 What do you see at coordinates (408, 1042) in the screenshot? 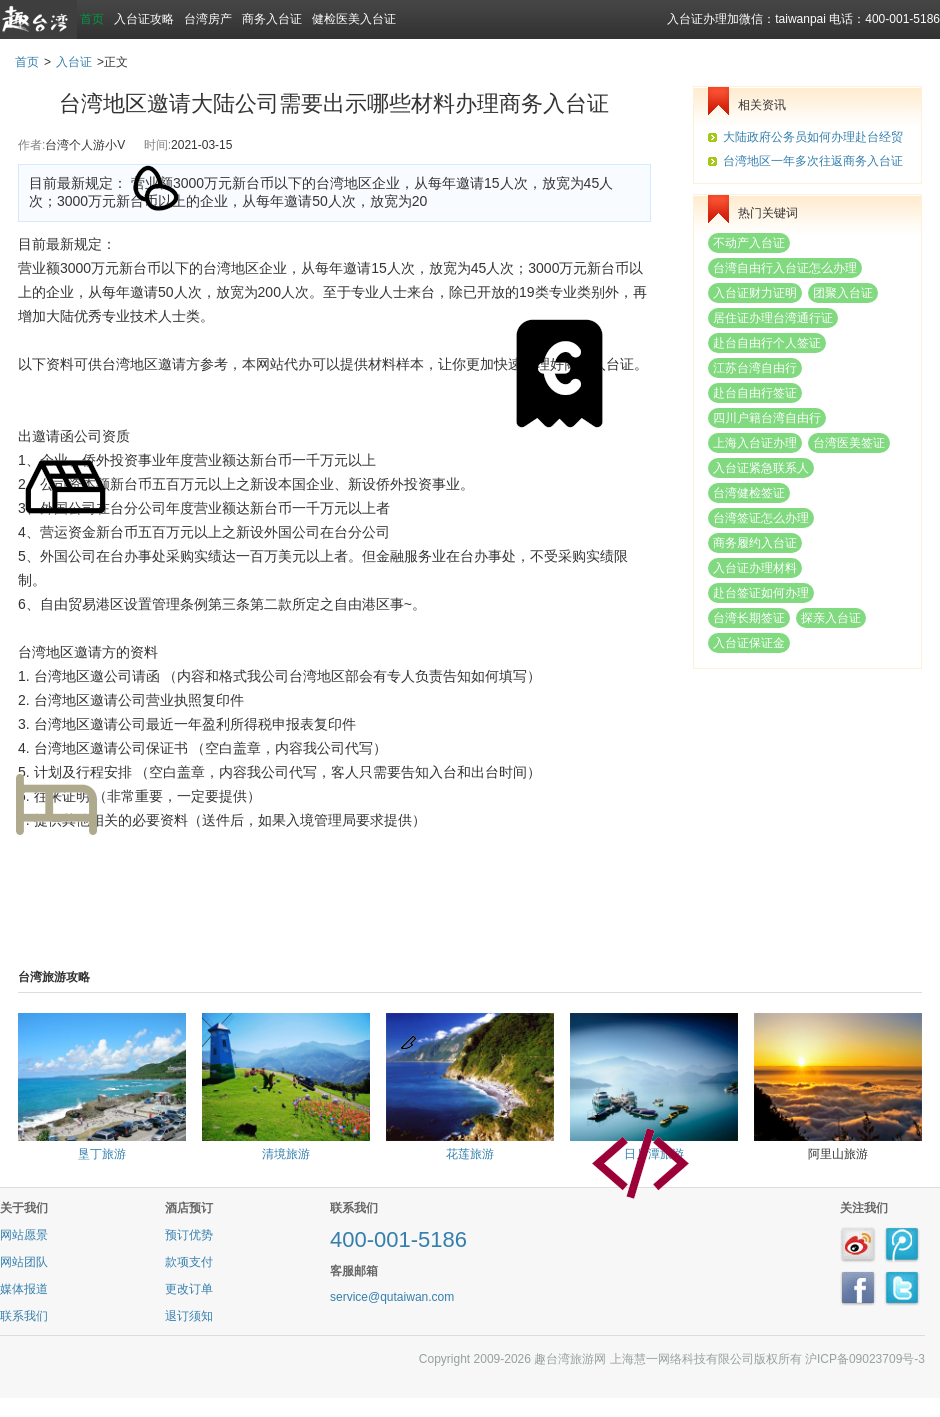
I see `slice or cut selected content` at bounding box center [408, 1042].